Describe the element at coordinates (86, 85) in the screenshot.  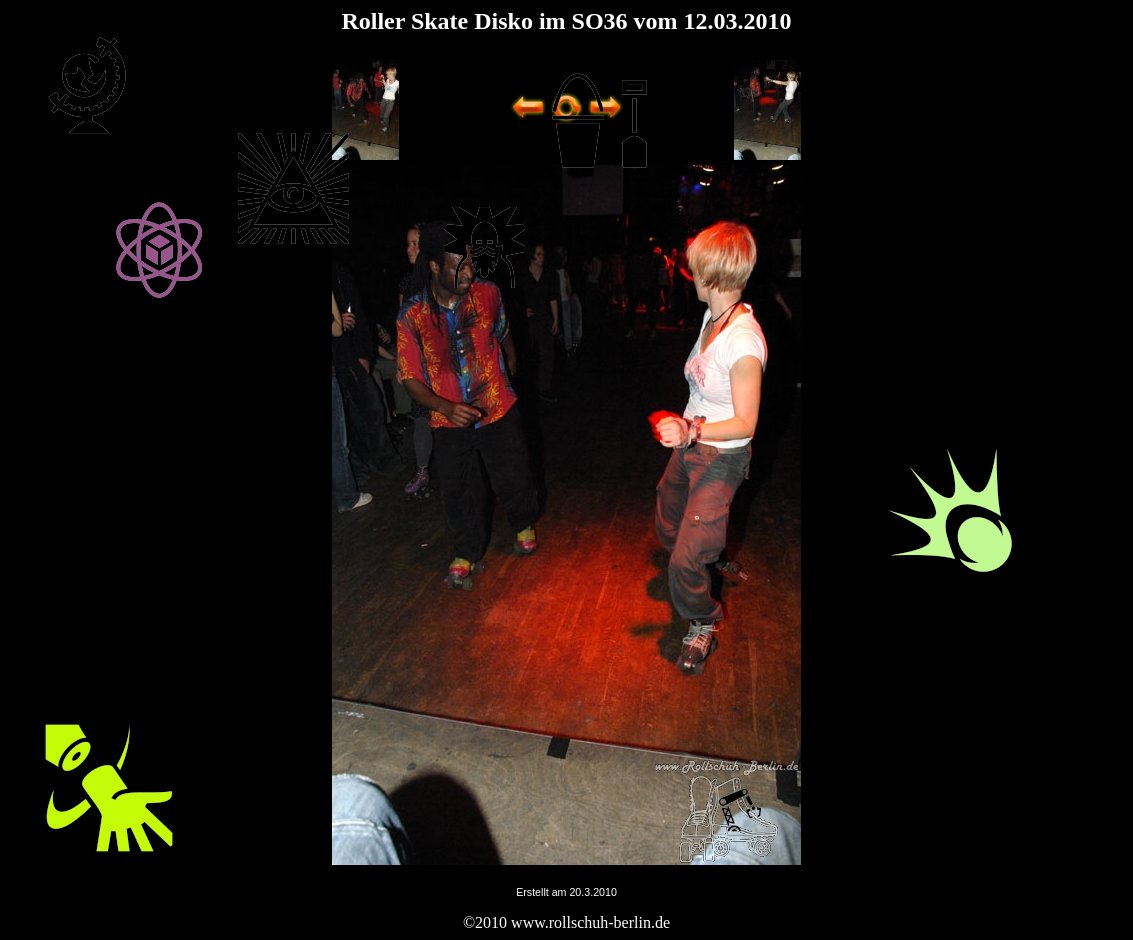
I see `access global or worldwide settings` at that location.